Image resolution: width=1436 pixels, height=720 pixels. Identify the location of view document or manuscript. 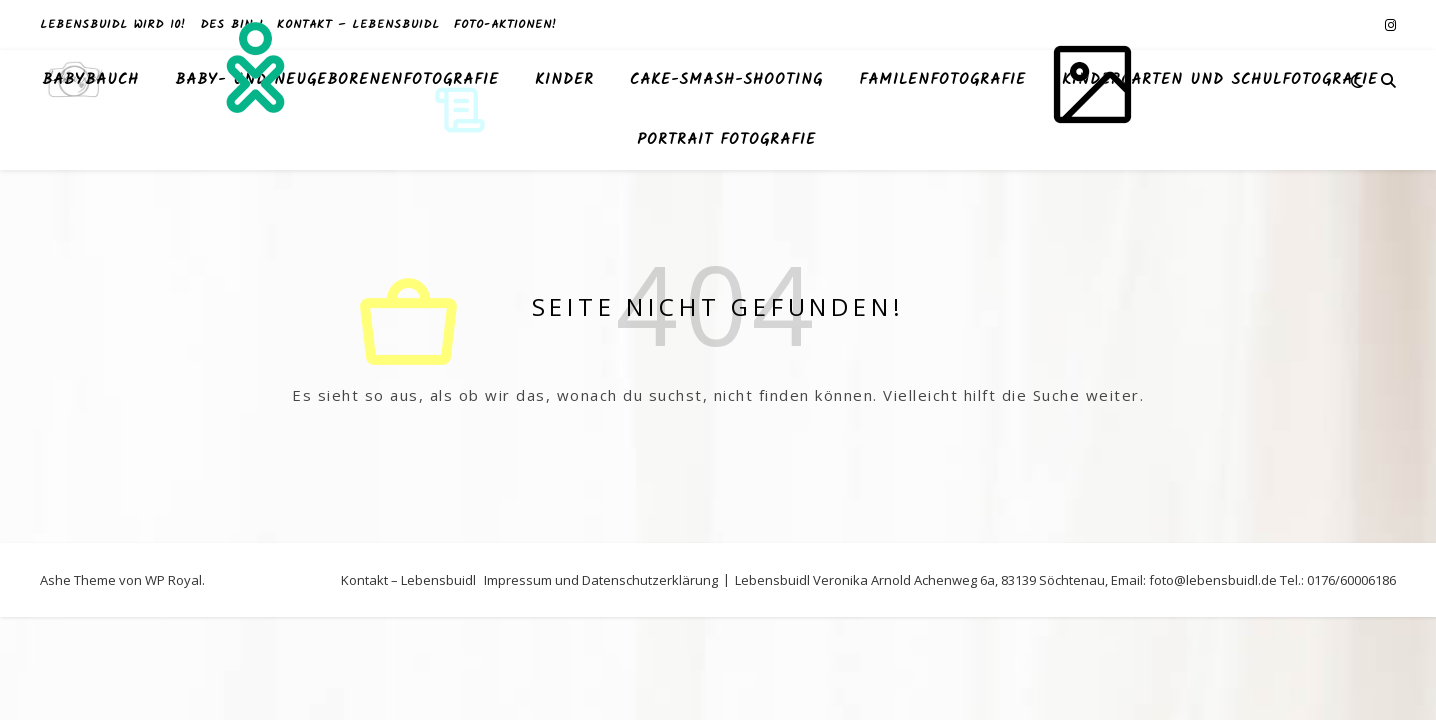
(460, 110).